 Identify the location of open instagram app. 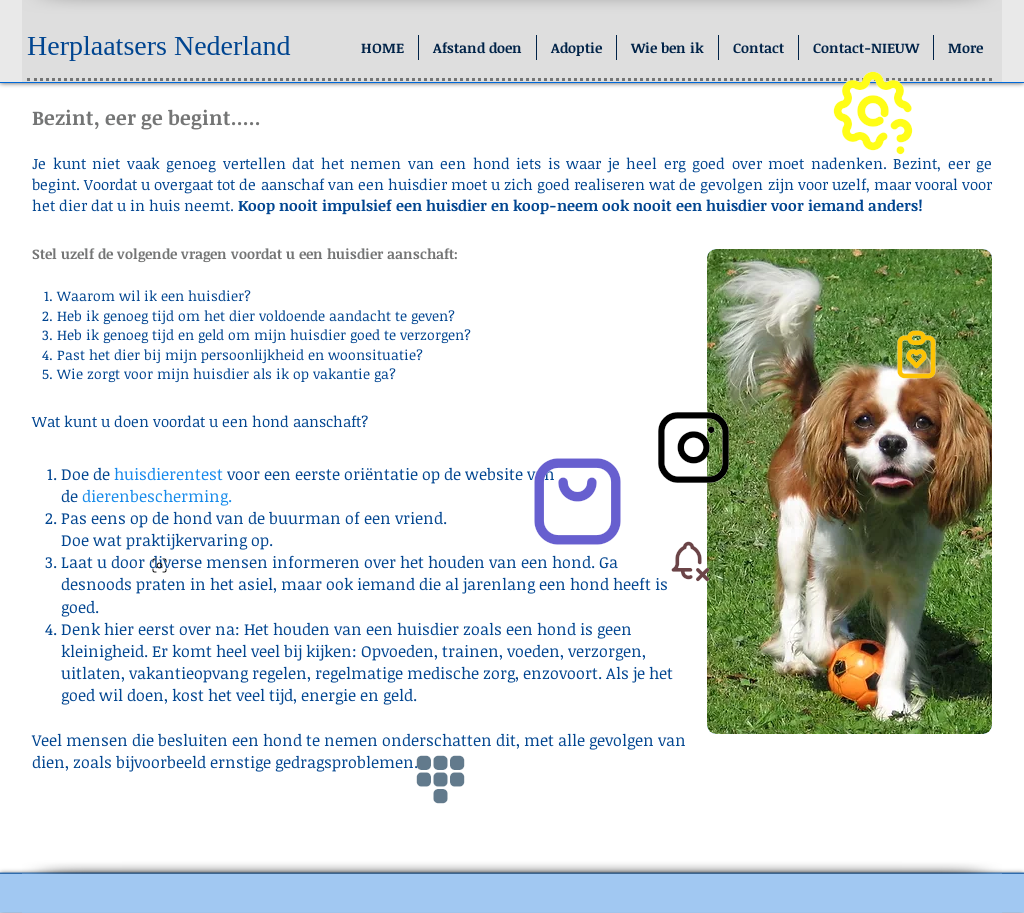
(693, 447).